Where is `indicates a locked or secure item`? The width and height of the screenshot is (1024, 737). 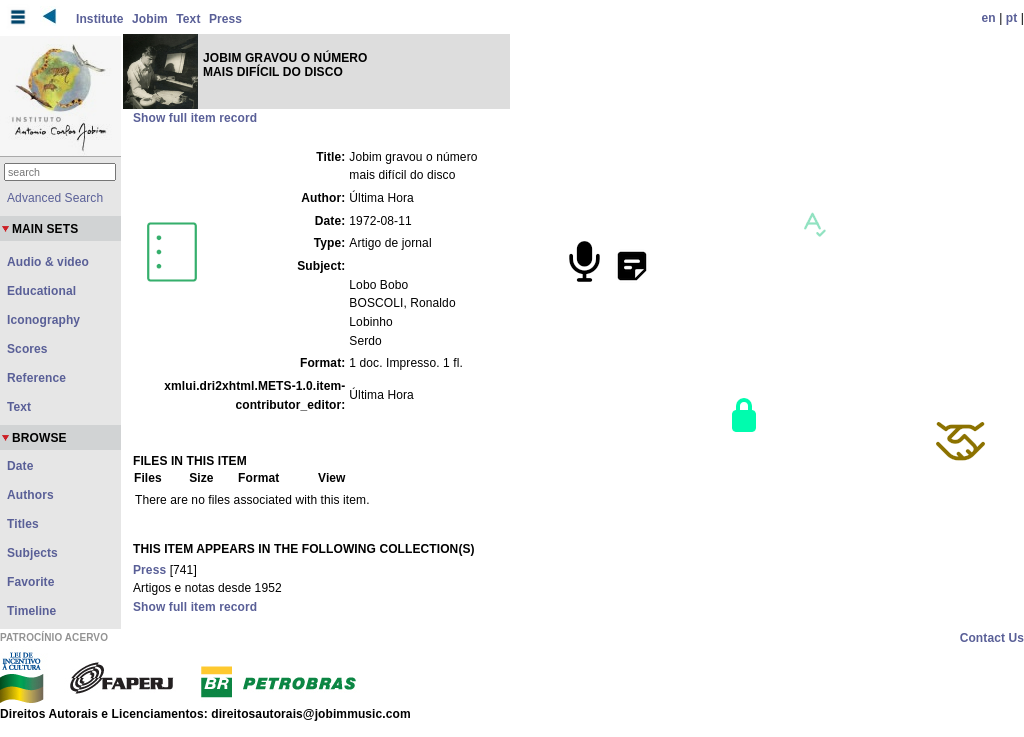
indicates a locked or secure item is located at coordinates (744, 416).